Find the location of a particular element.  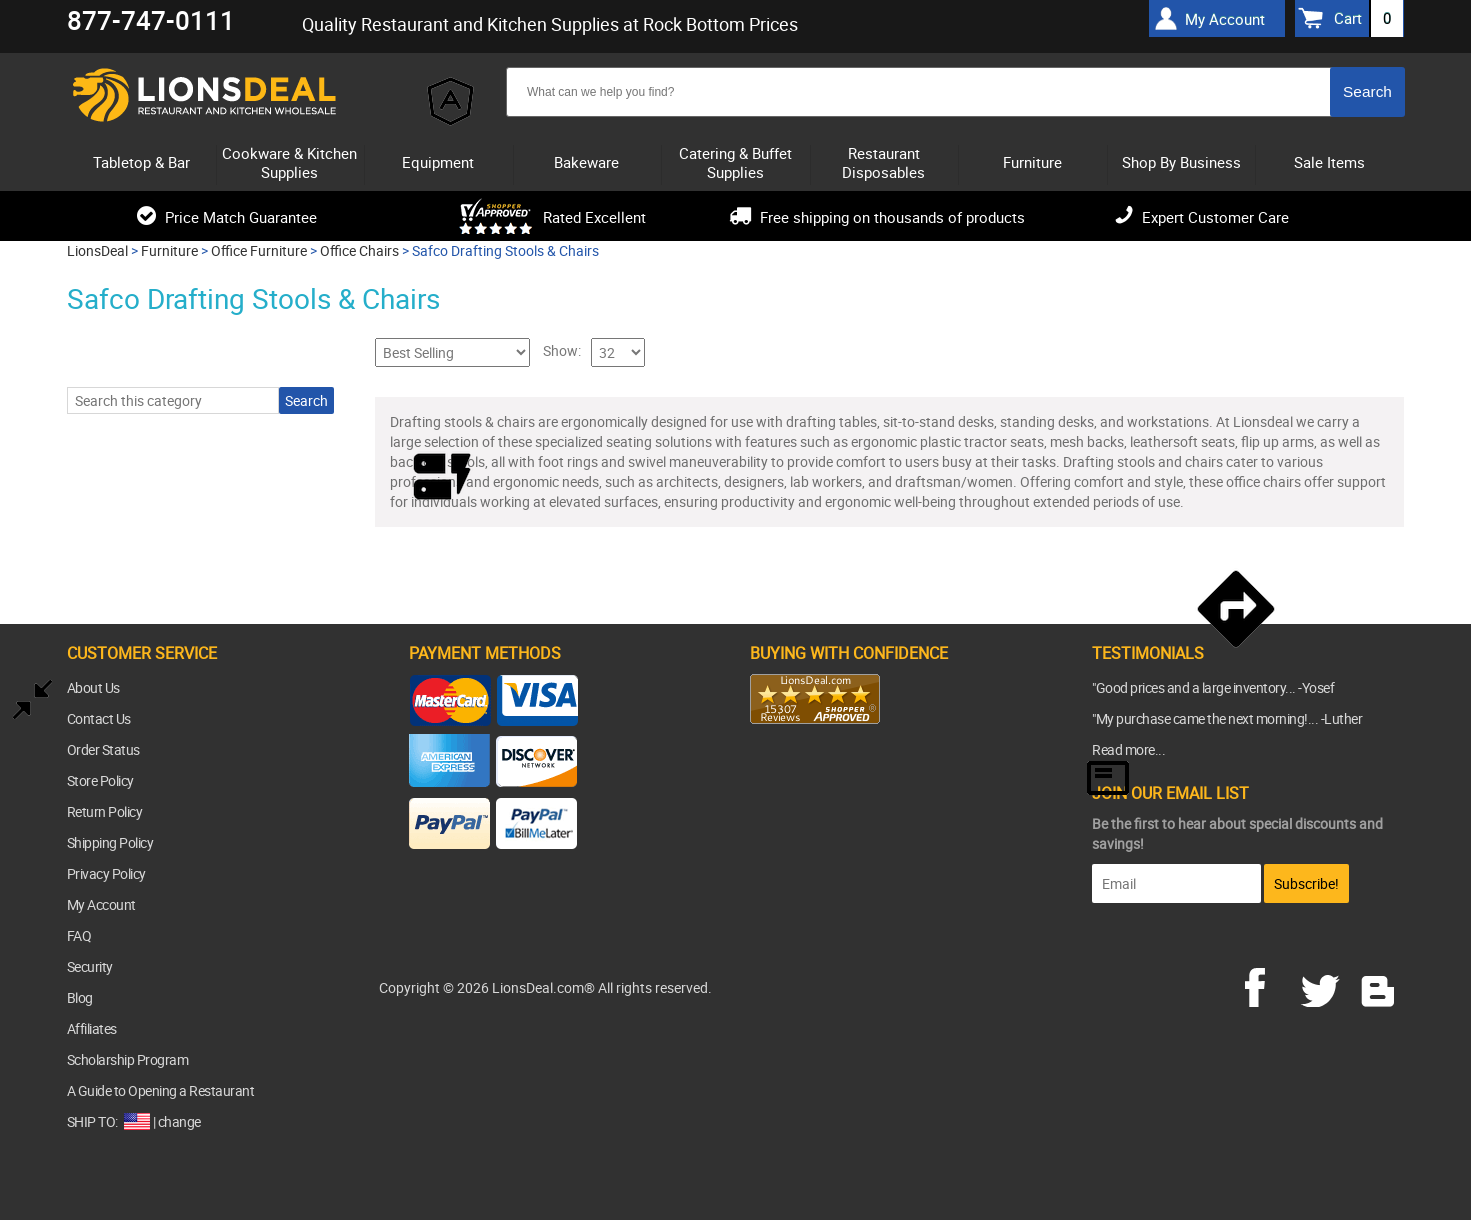

access dynamic or auto-generated forms is located at coordinates (442, 476).